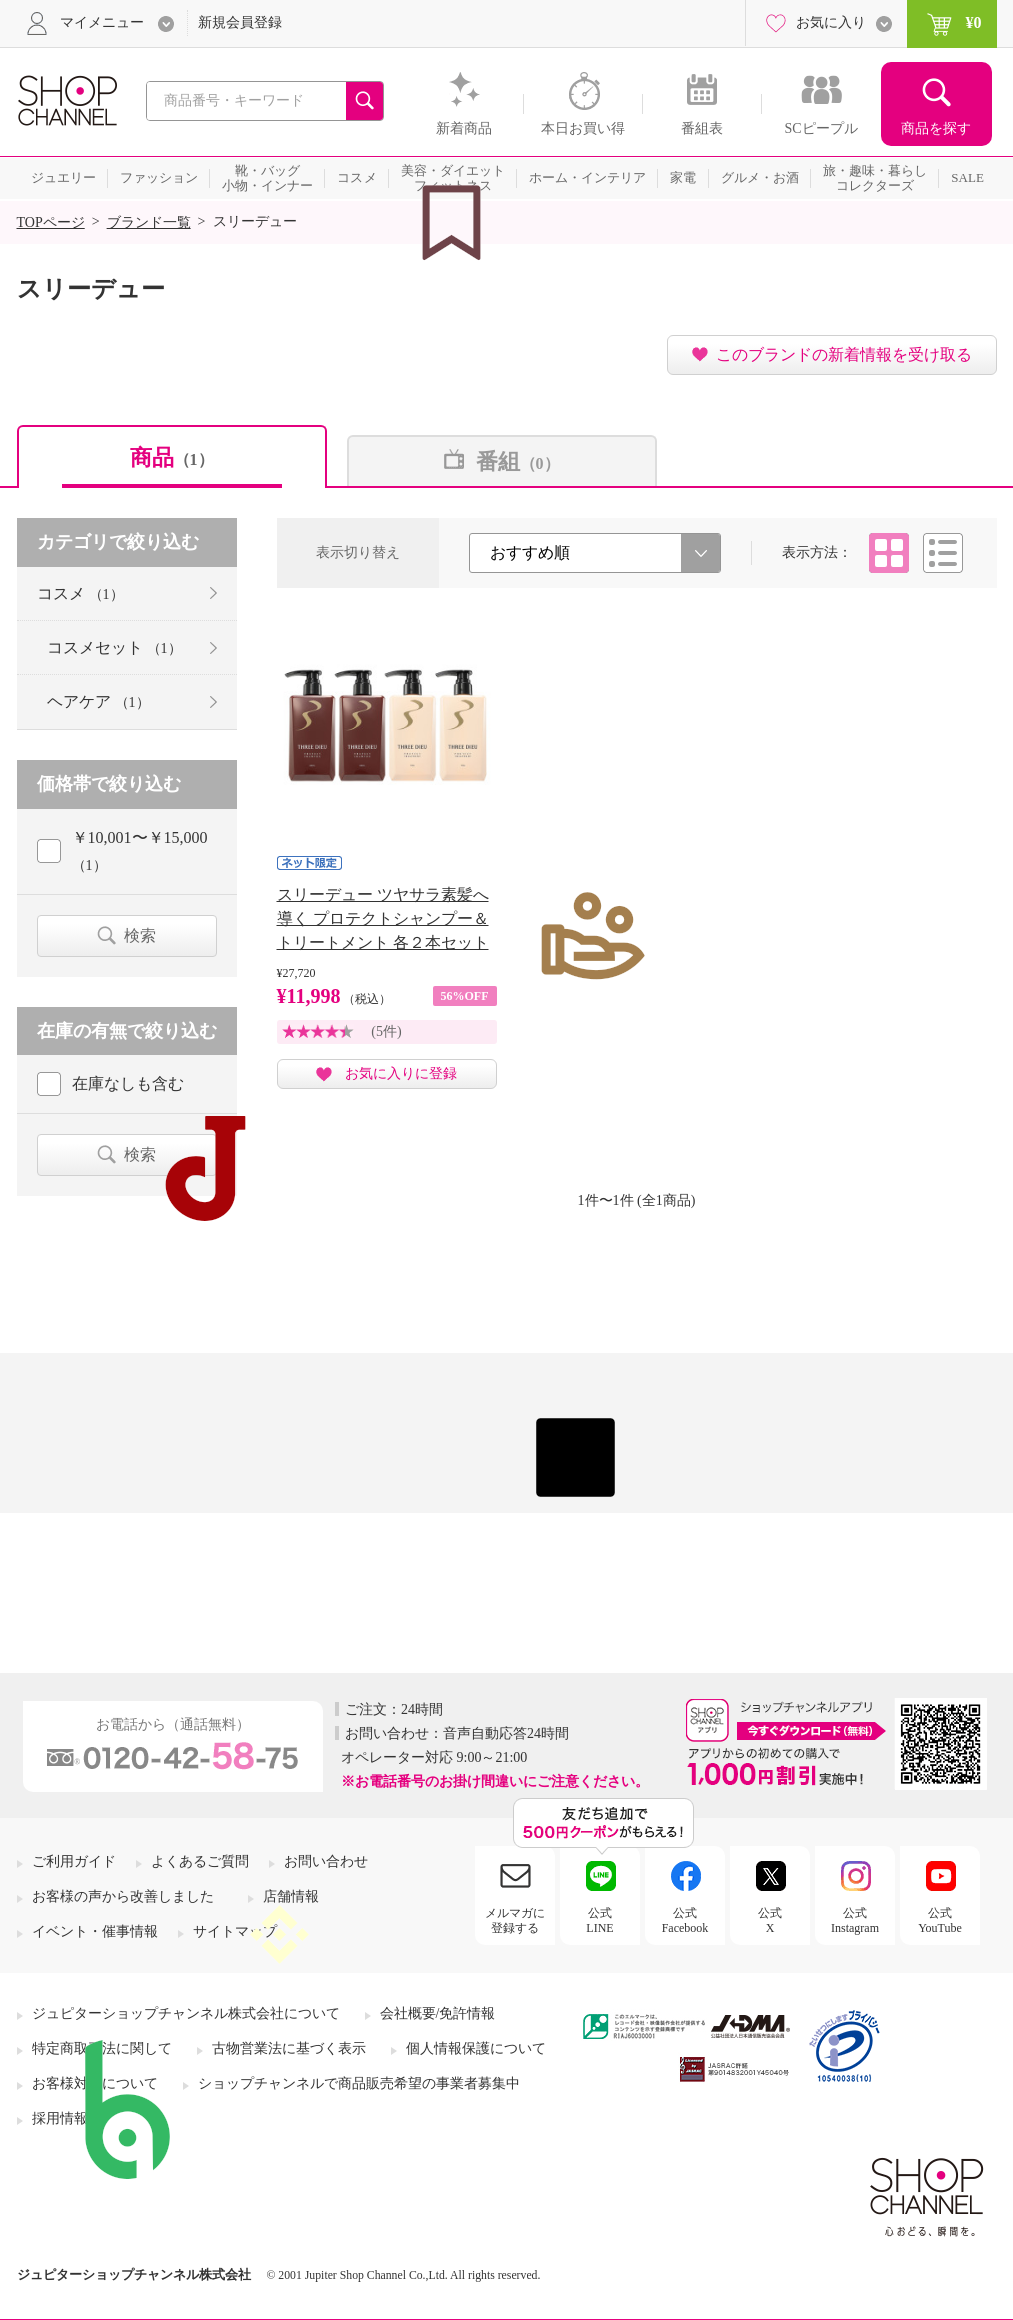 The width and height of the screenshot is (1013, 2320). What do you see at coordinates (592, 938) in the screenshot?
I see `make a payment or tip` at bounding box center [592, 938].